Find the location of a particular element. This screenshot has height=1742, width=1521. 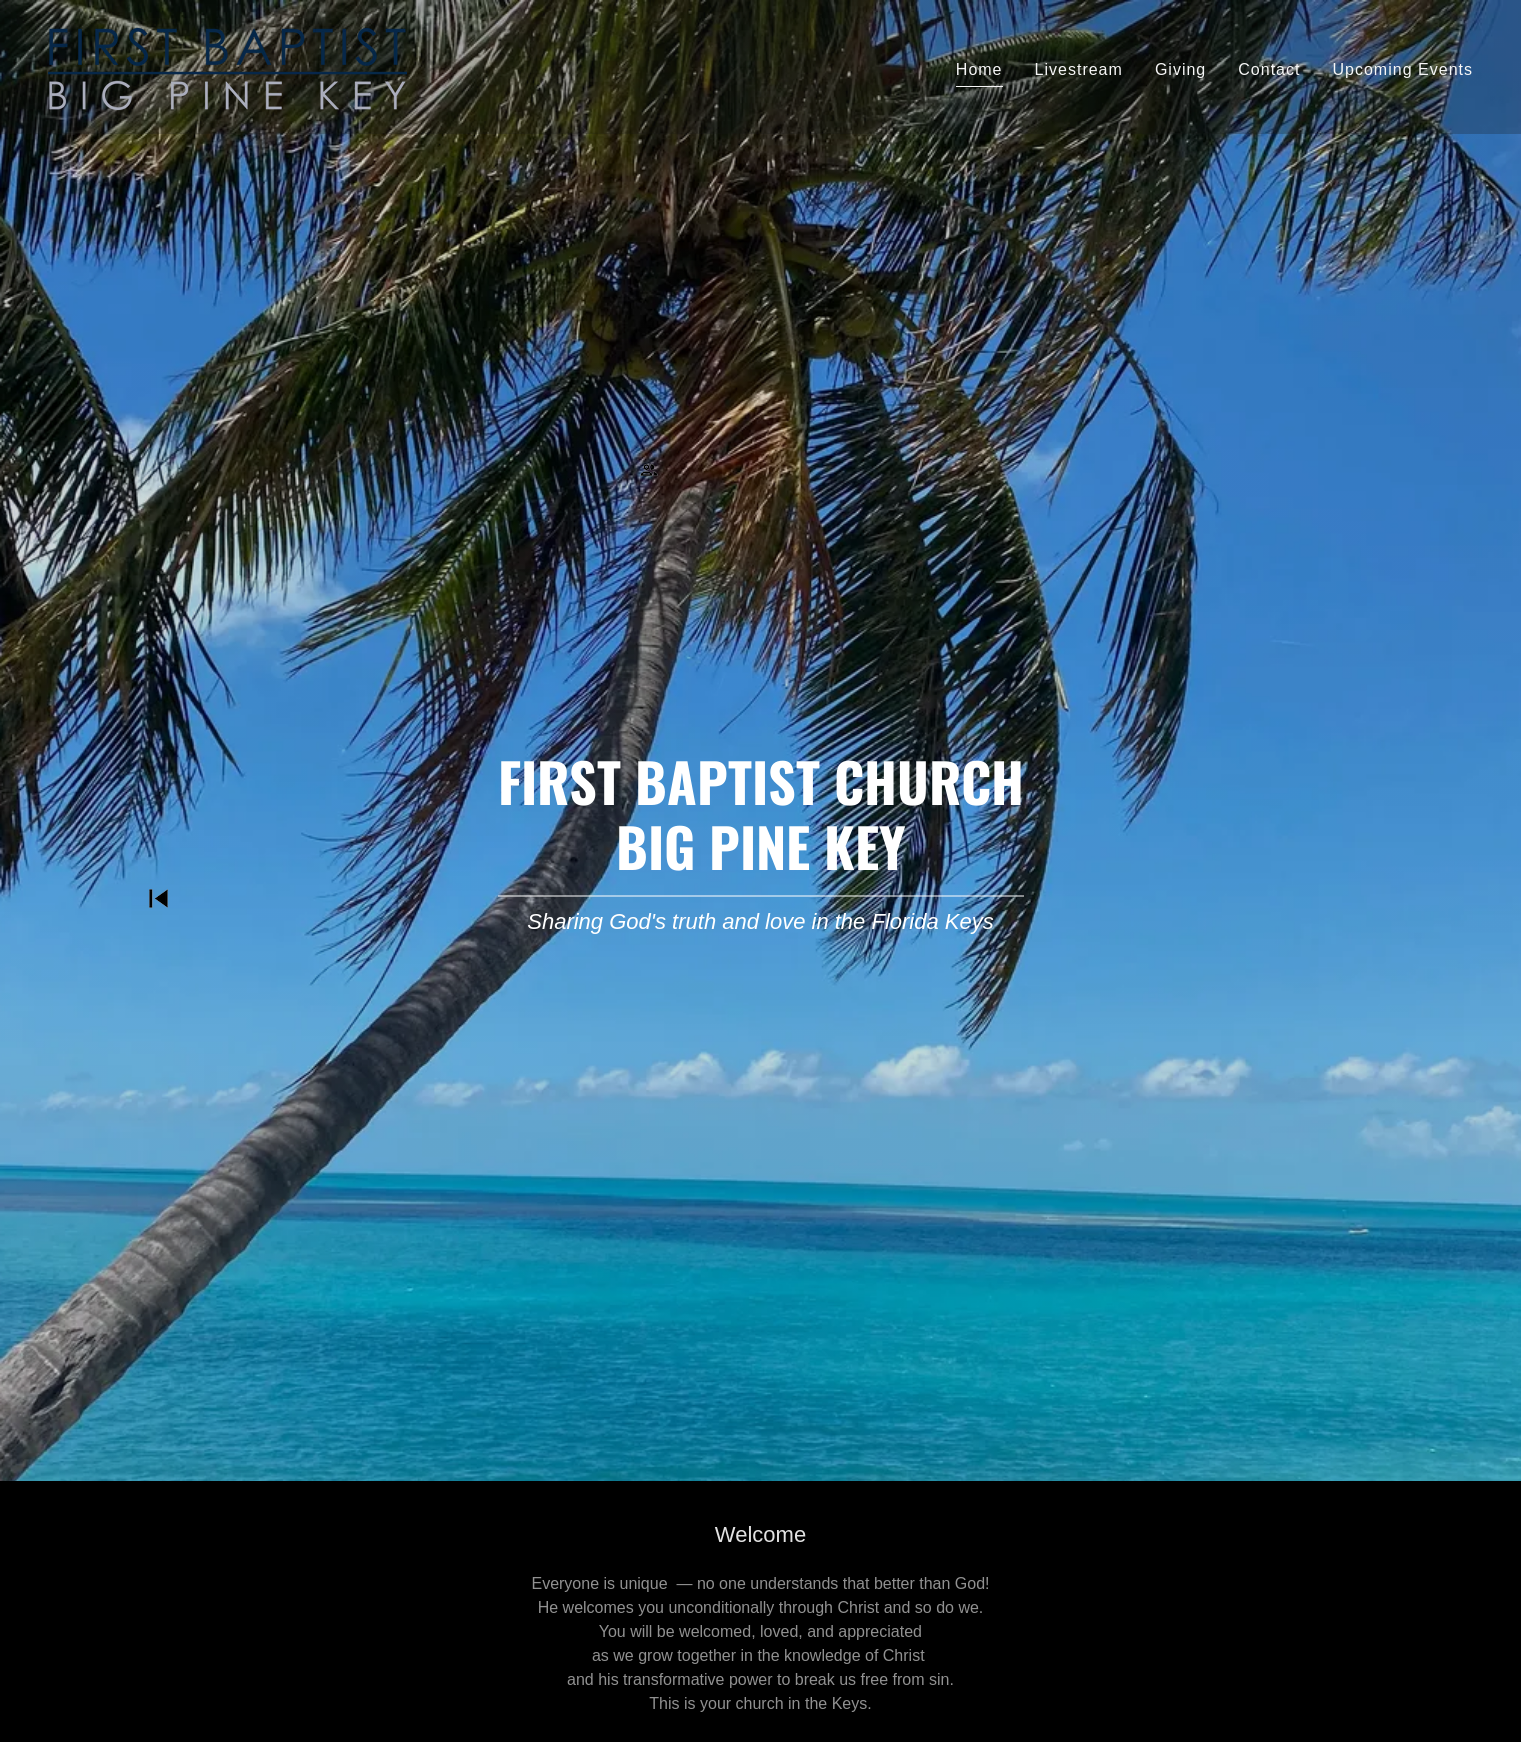

skip to previous track is located at coordinates (158, 898).